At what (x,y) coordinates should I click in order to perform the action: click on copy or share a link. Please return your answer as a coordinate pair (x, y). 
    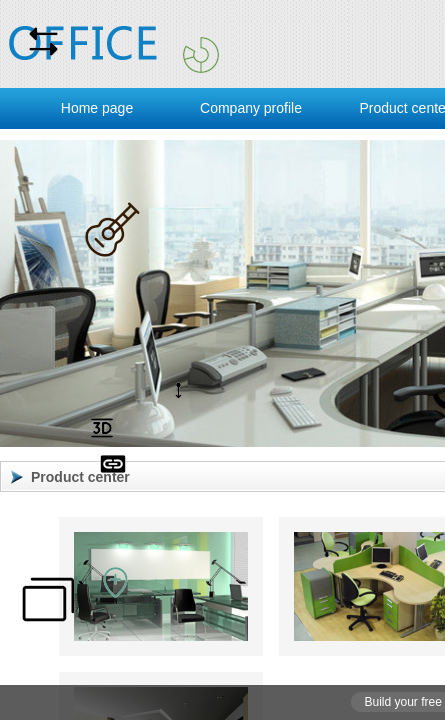
    Looking at the image, I should click on (113, 464).